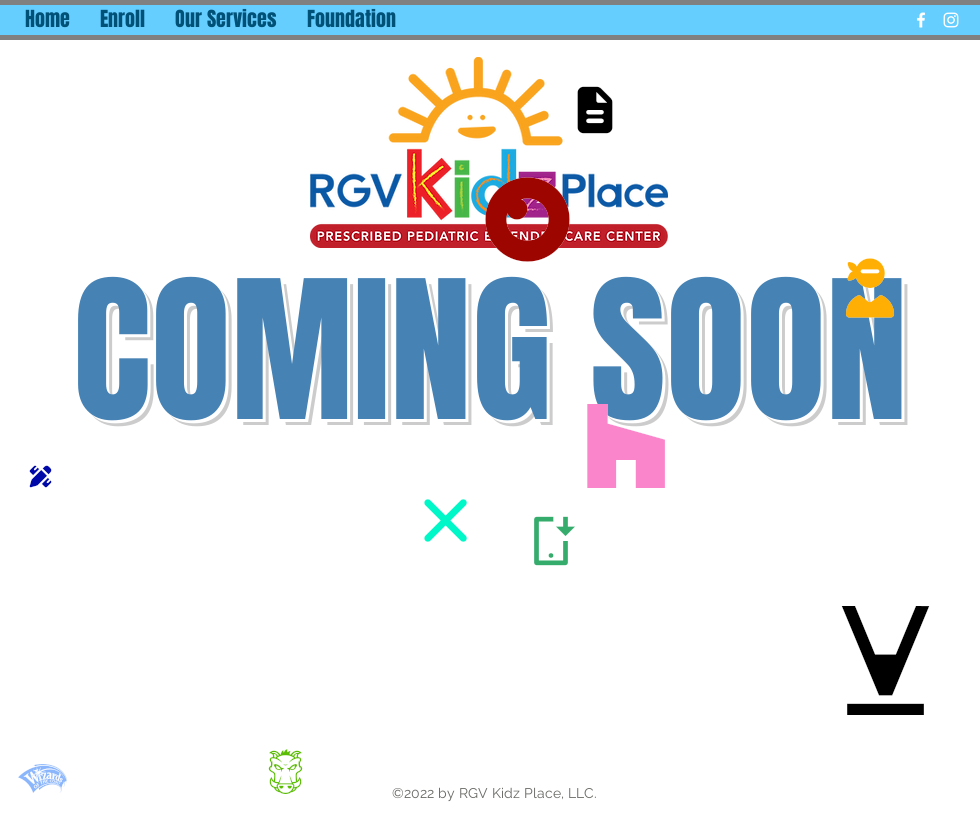  What do you see at coordinates (870, 288) in the screenshot?
I see `switch to incognito or private mode` at bounding box center [870, 288].